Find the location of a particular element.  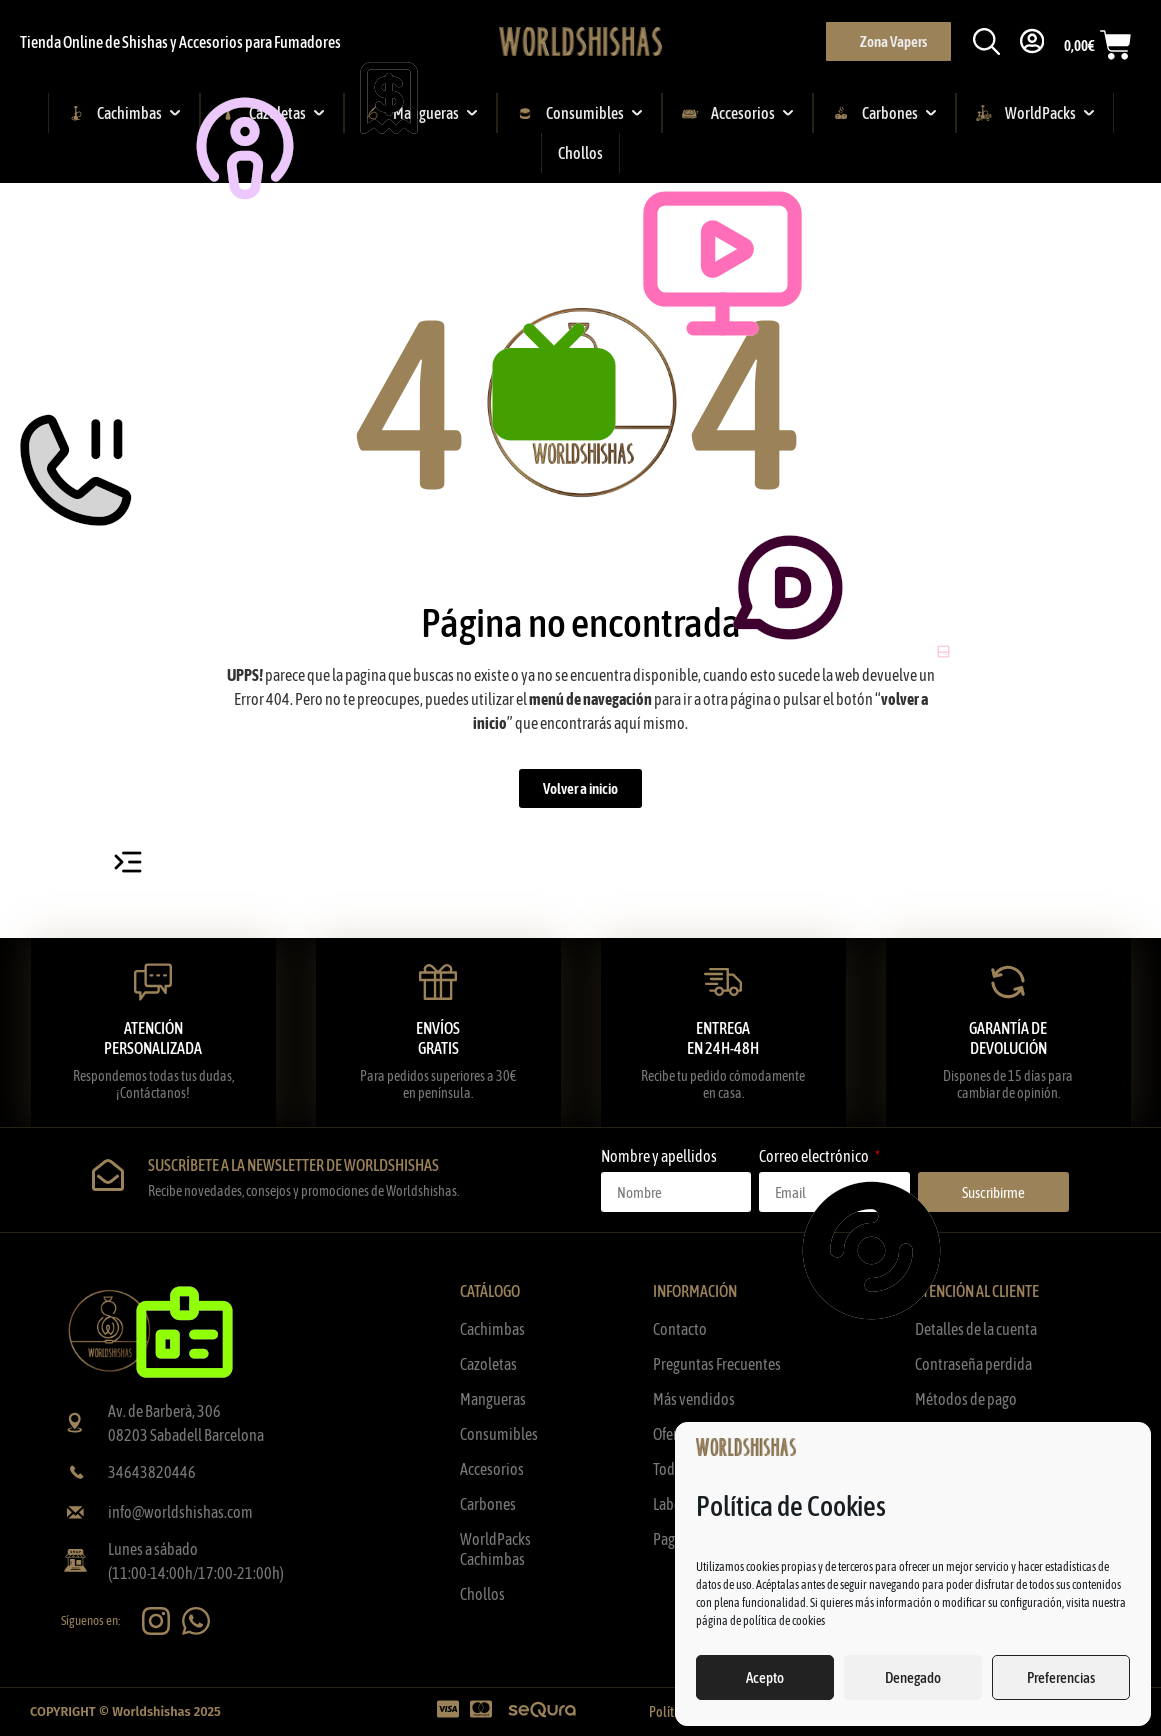

play video on display is located at coordinates (722, 263).